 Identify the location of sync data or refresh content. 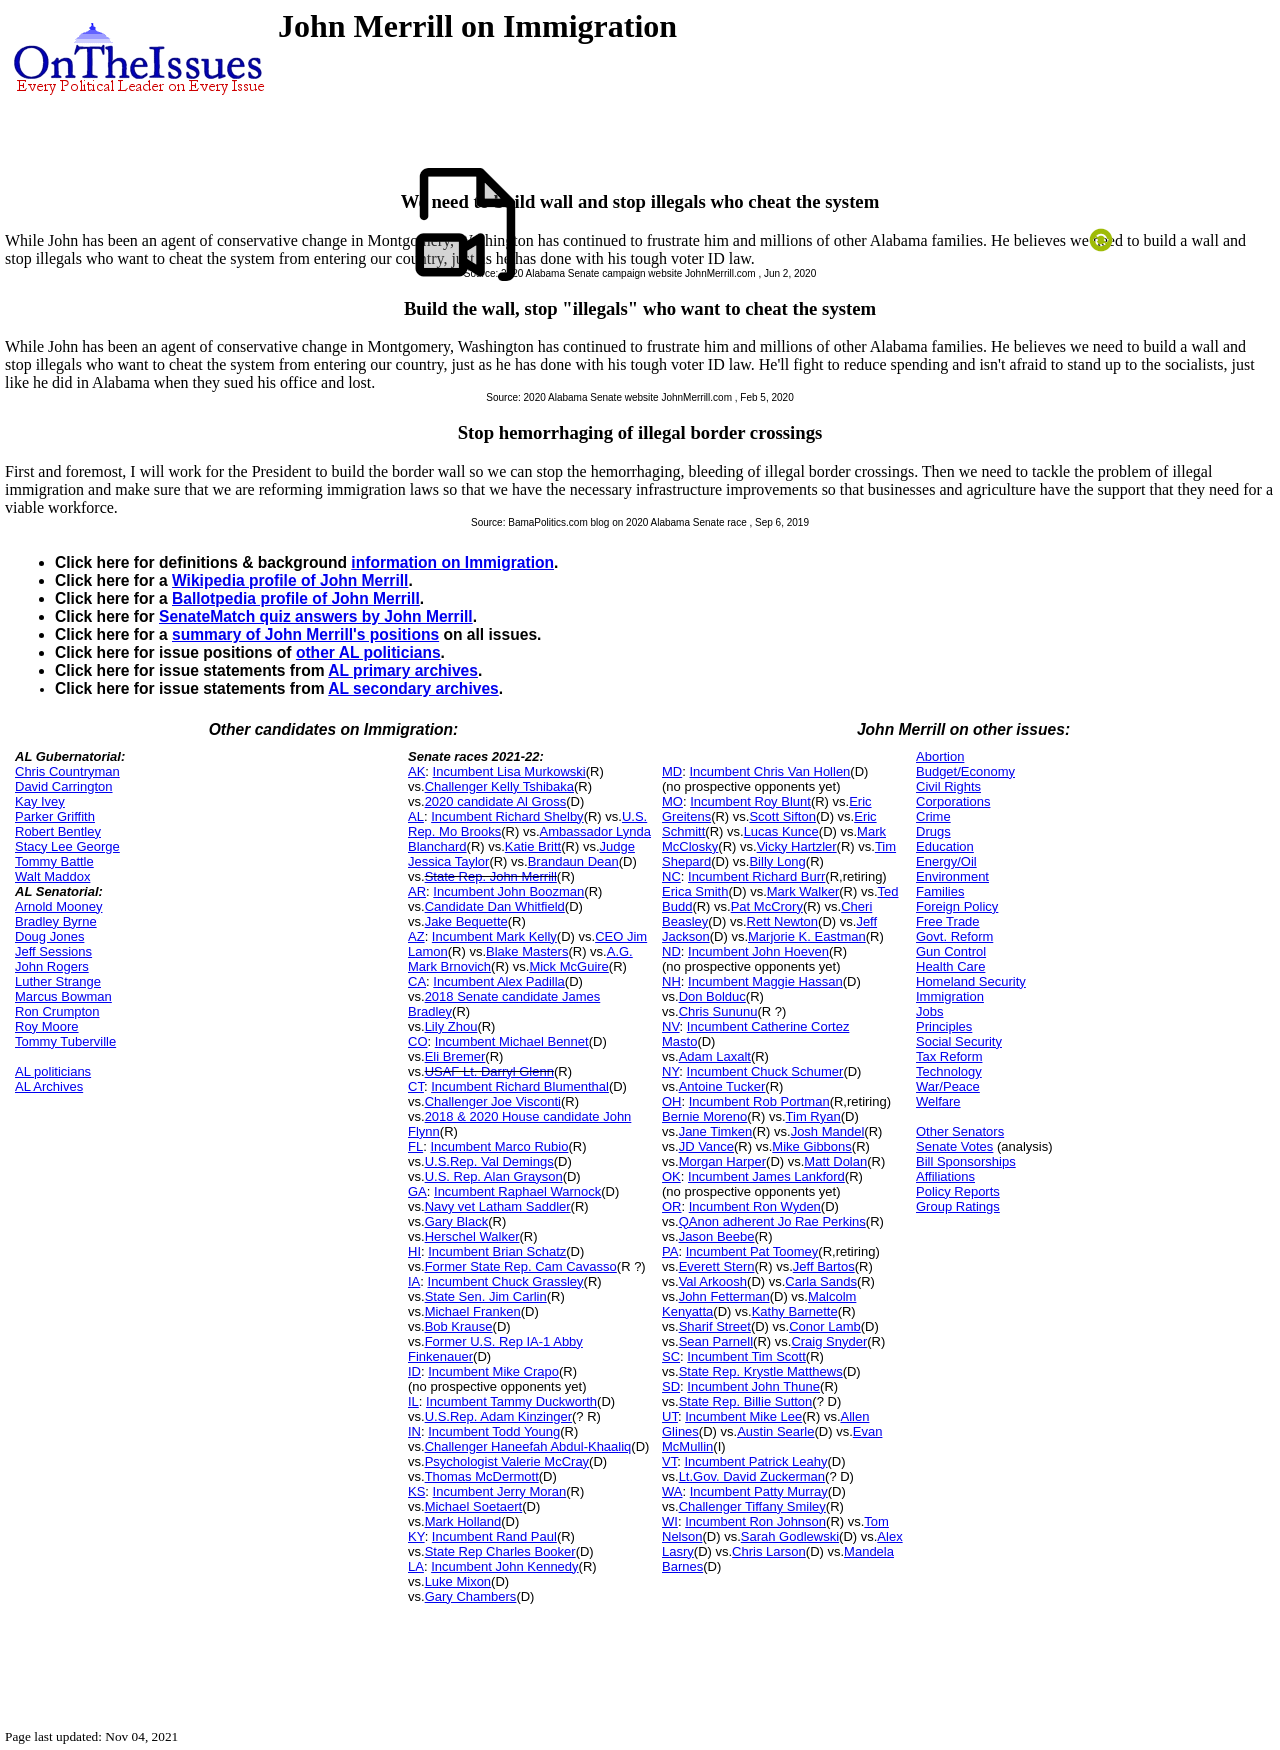
(1101, 240).